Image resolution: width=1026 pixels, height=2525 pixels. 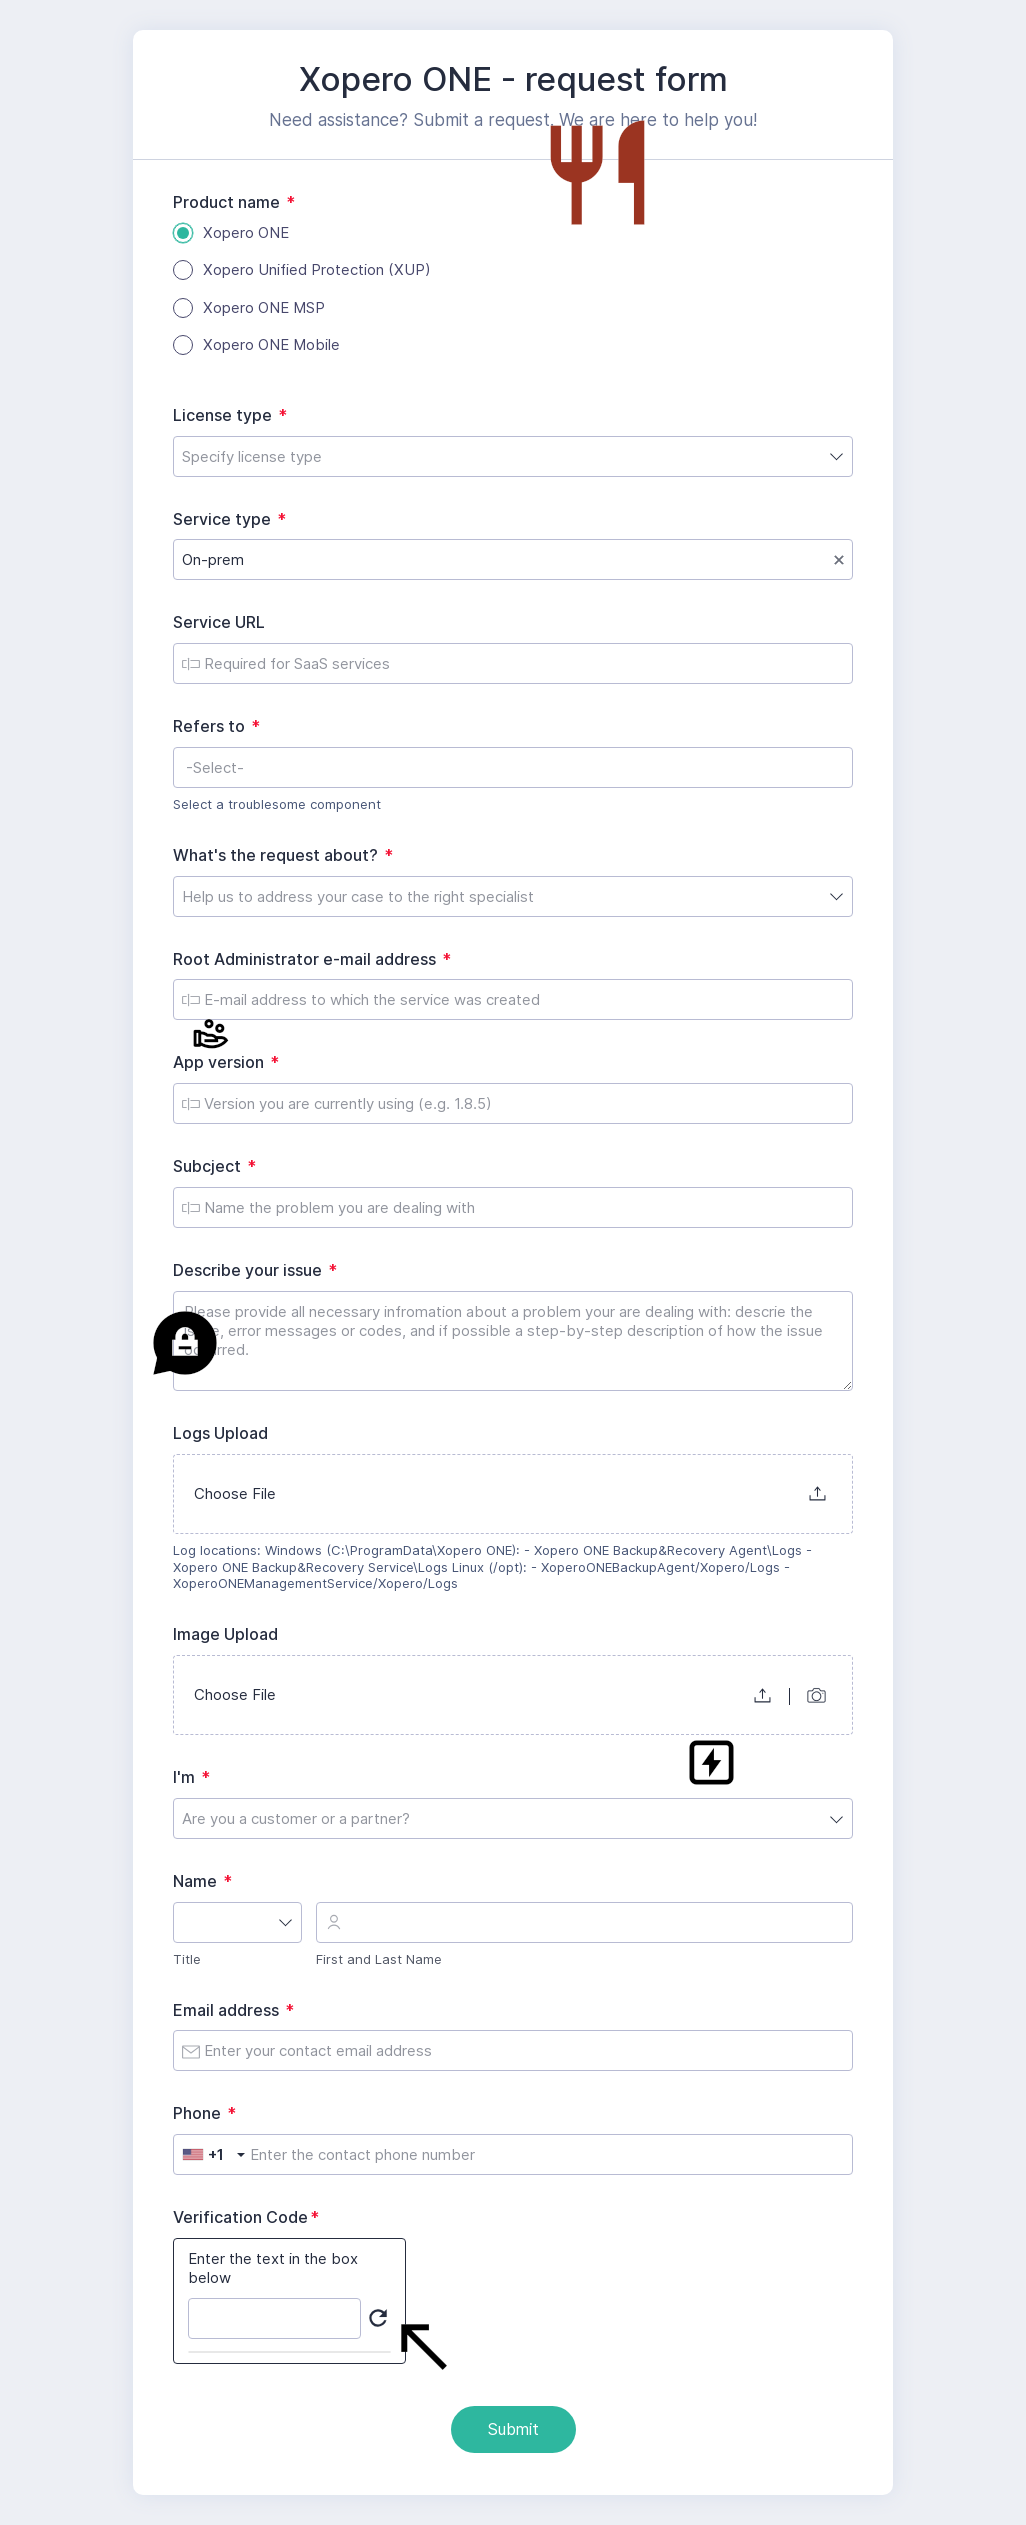 What do you see at coordinates (185, 1343) in the screenshot?
I see `start a private or encrypted conversation` at bounding box center [185, 1343].